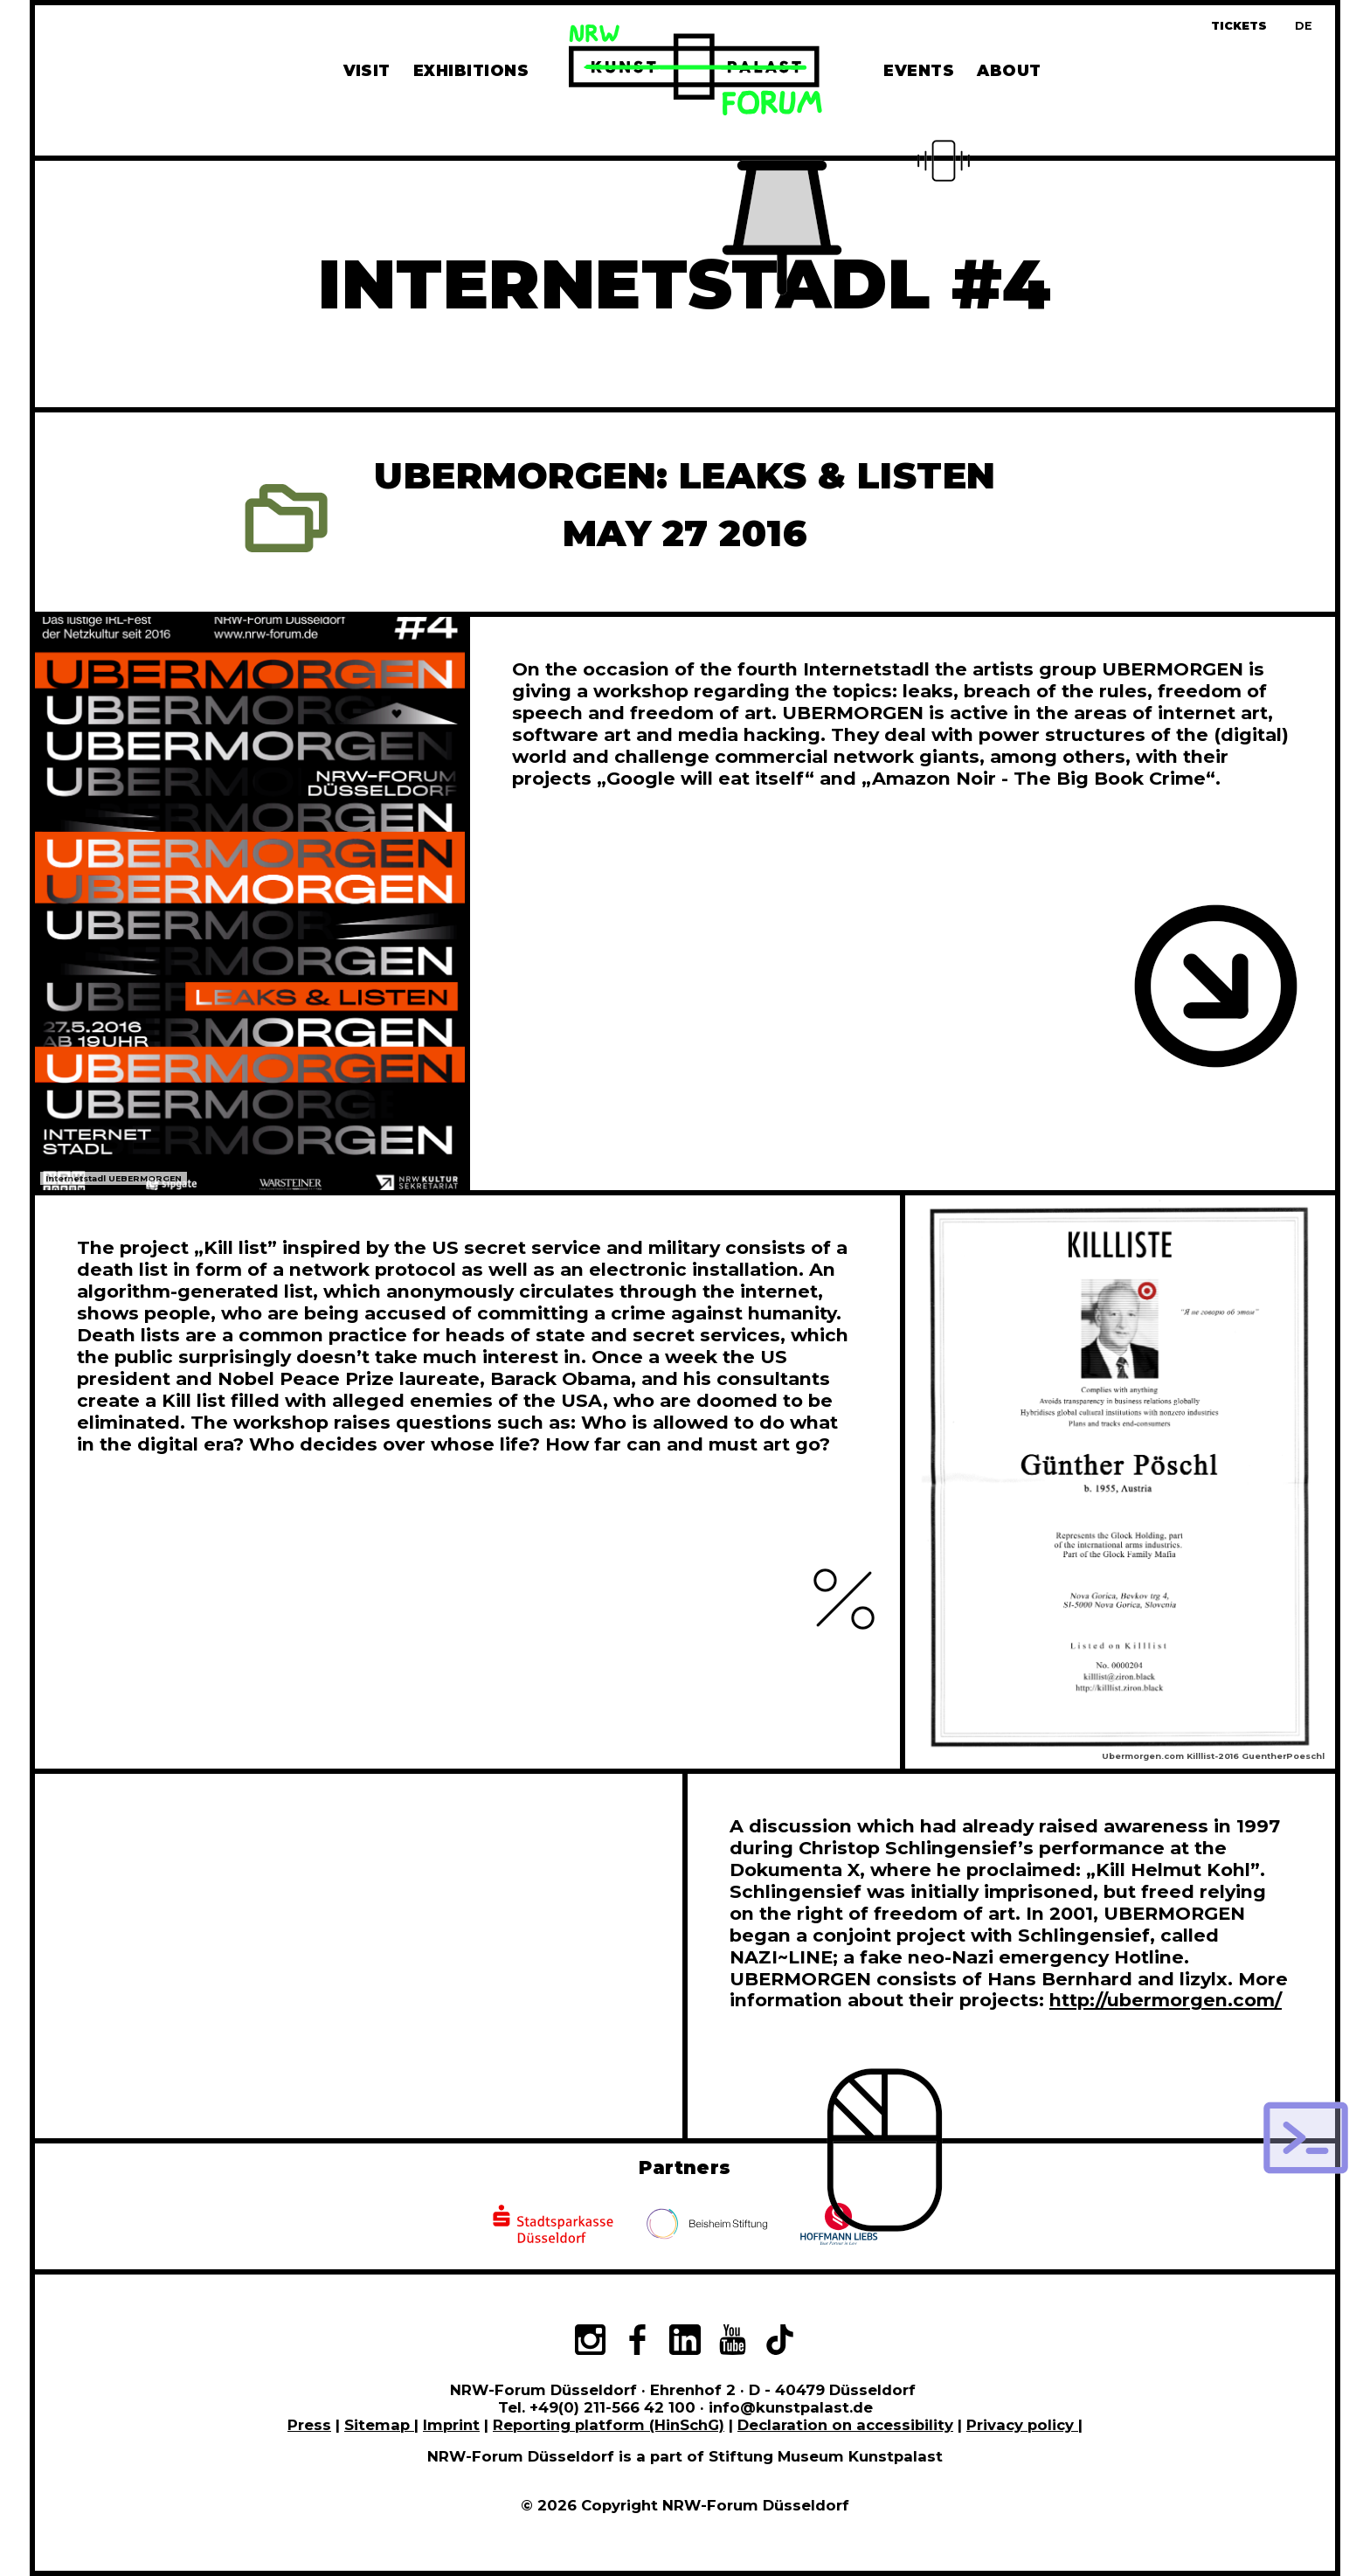 This screenshot has height=2576, width=1370. I want to click on indicates left mouse button click action, so click(884, 2150).